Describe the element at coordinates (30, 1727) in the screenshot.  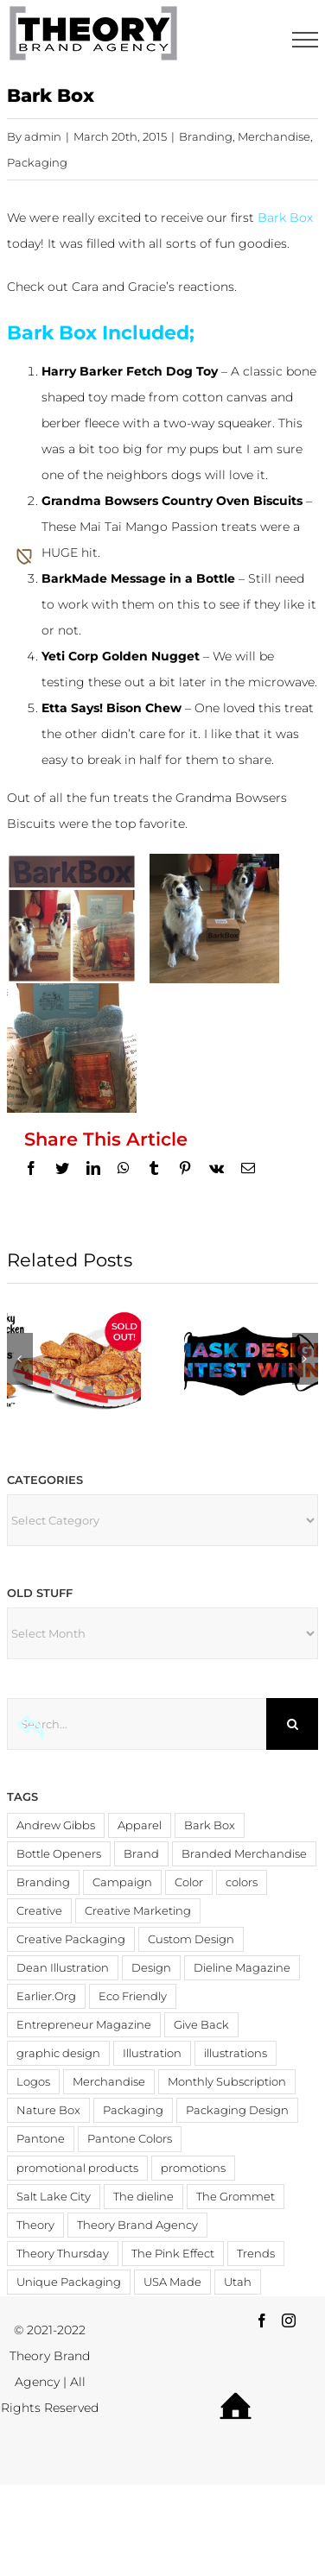
I see `undo the last action` at that location.